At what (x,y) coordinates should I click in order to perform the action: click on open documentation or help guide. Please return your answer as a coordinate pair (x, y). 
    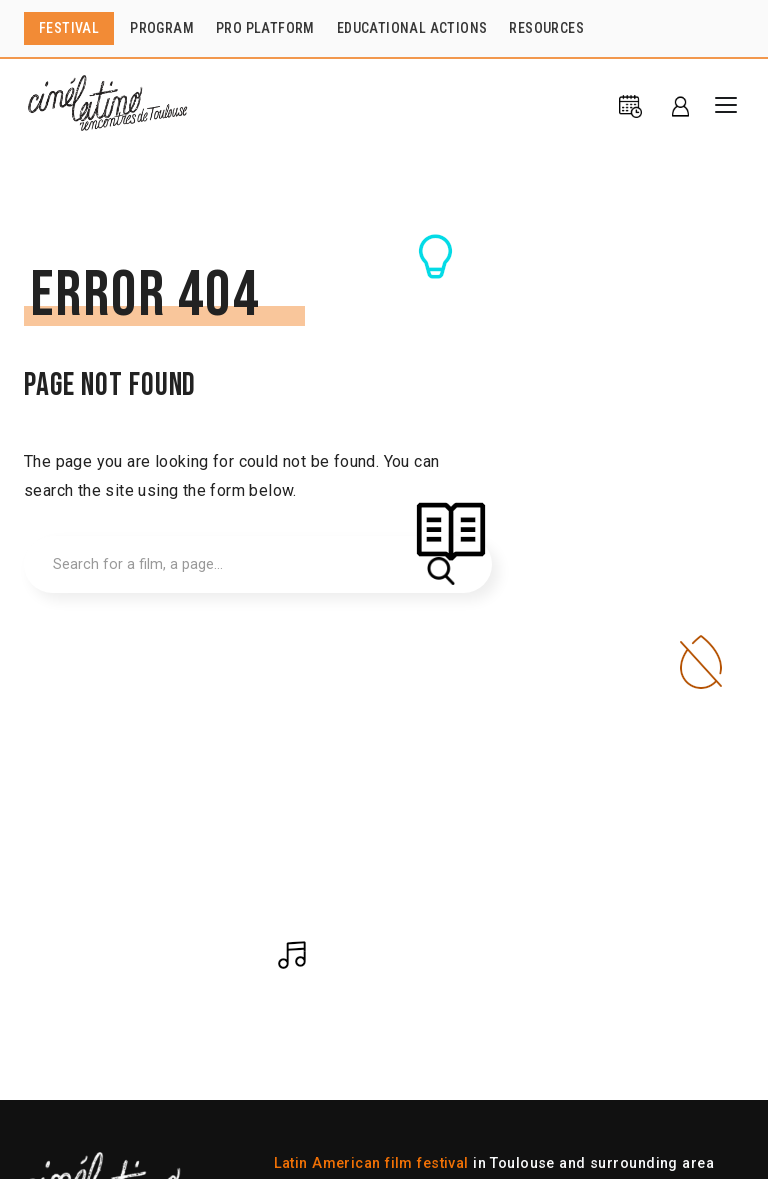
    Looking at the image, I should click on (451, 532).